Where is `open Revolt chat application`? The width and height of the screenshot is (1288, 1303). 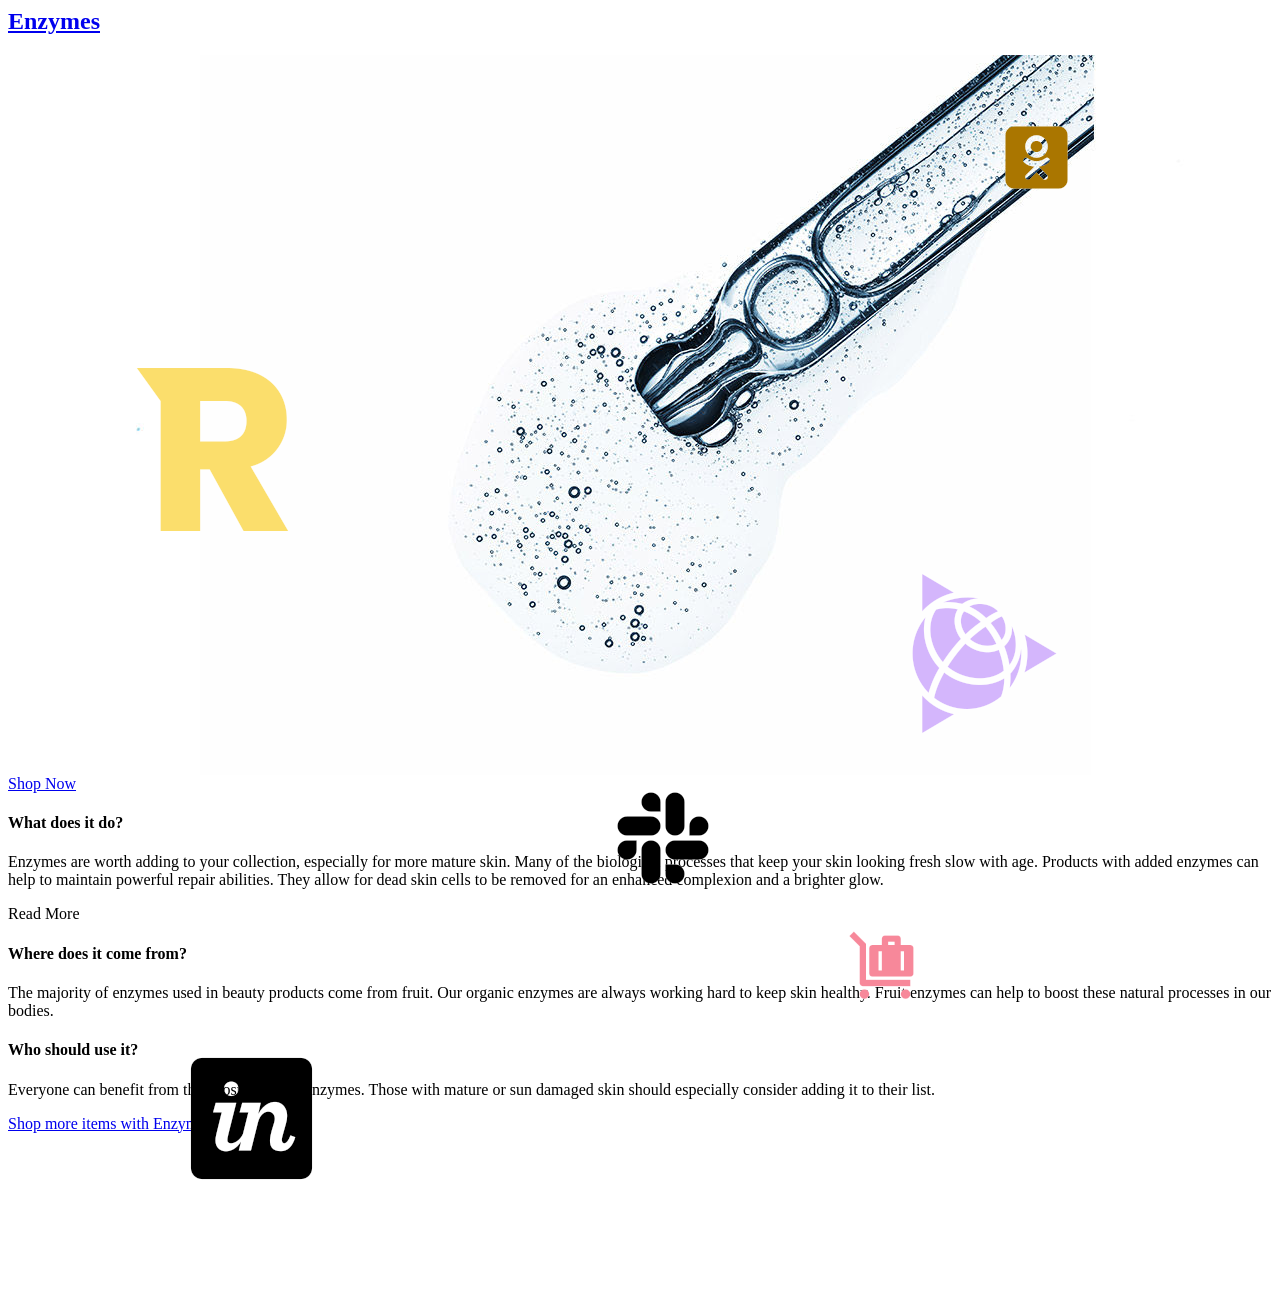 open Revolt chat application is located at coordinates (212, 449).